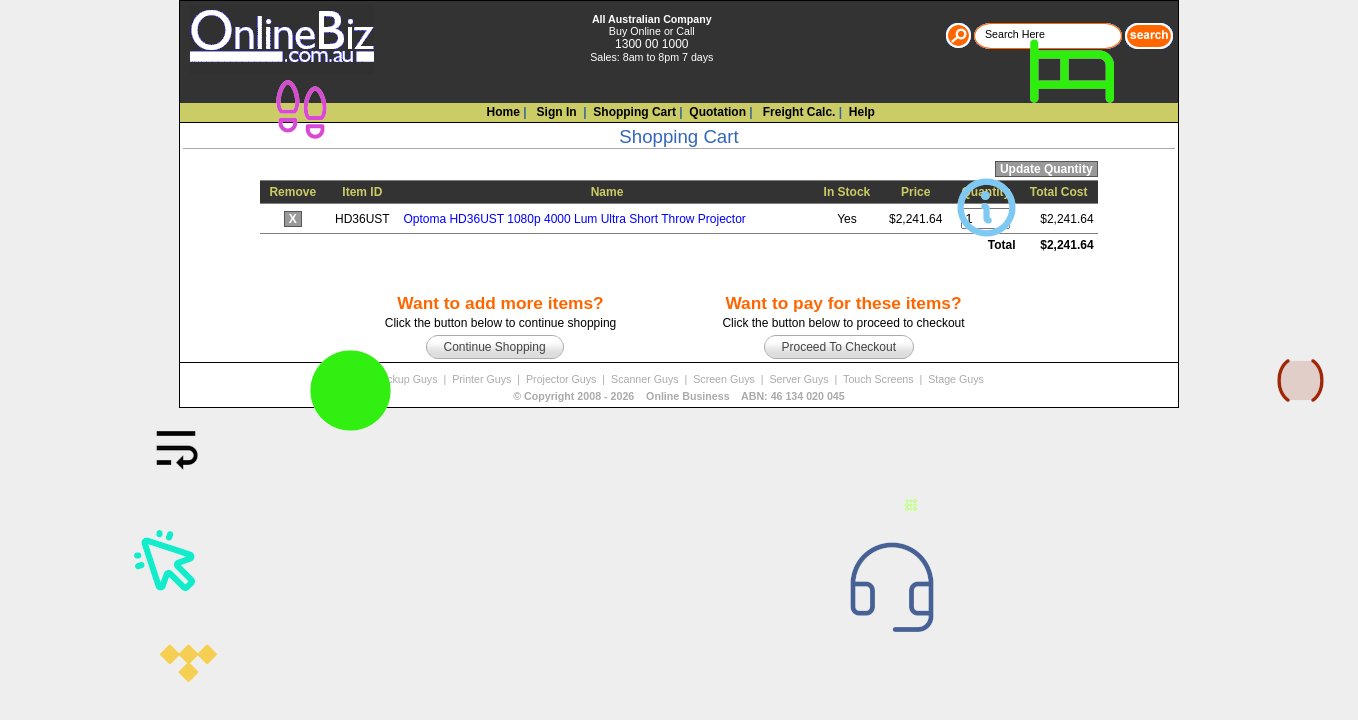 Image resolution: width=1358 pixels, height=720 pixels. What do you see at coordinates (168, 564) in the screenshot?
I see `click or tap to interact` at bounding box center [168, 564].